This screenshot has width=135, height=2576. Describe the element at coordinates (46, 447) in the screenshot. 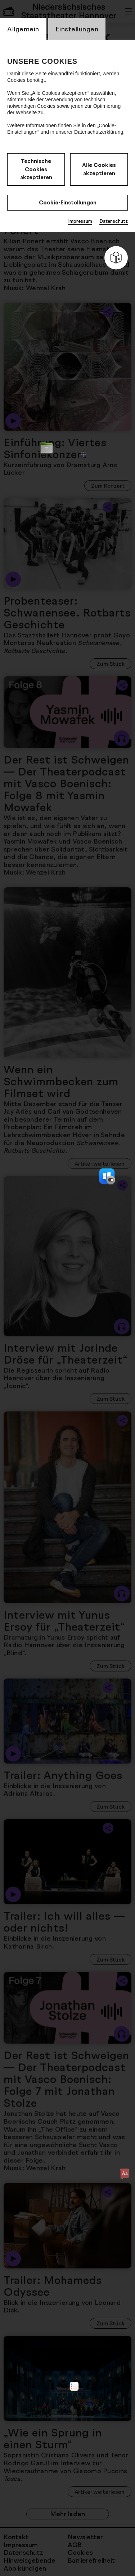

I see `open the nautilus file manager` at that location.